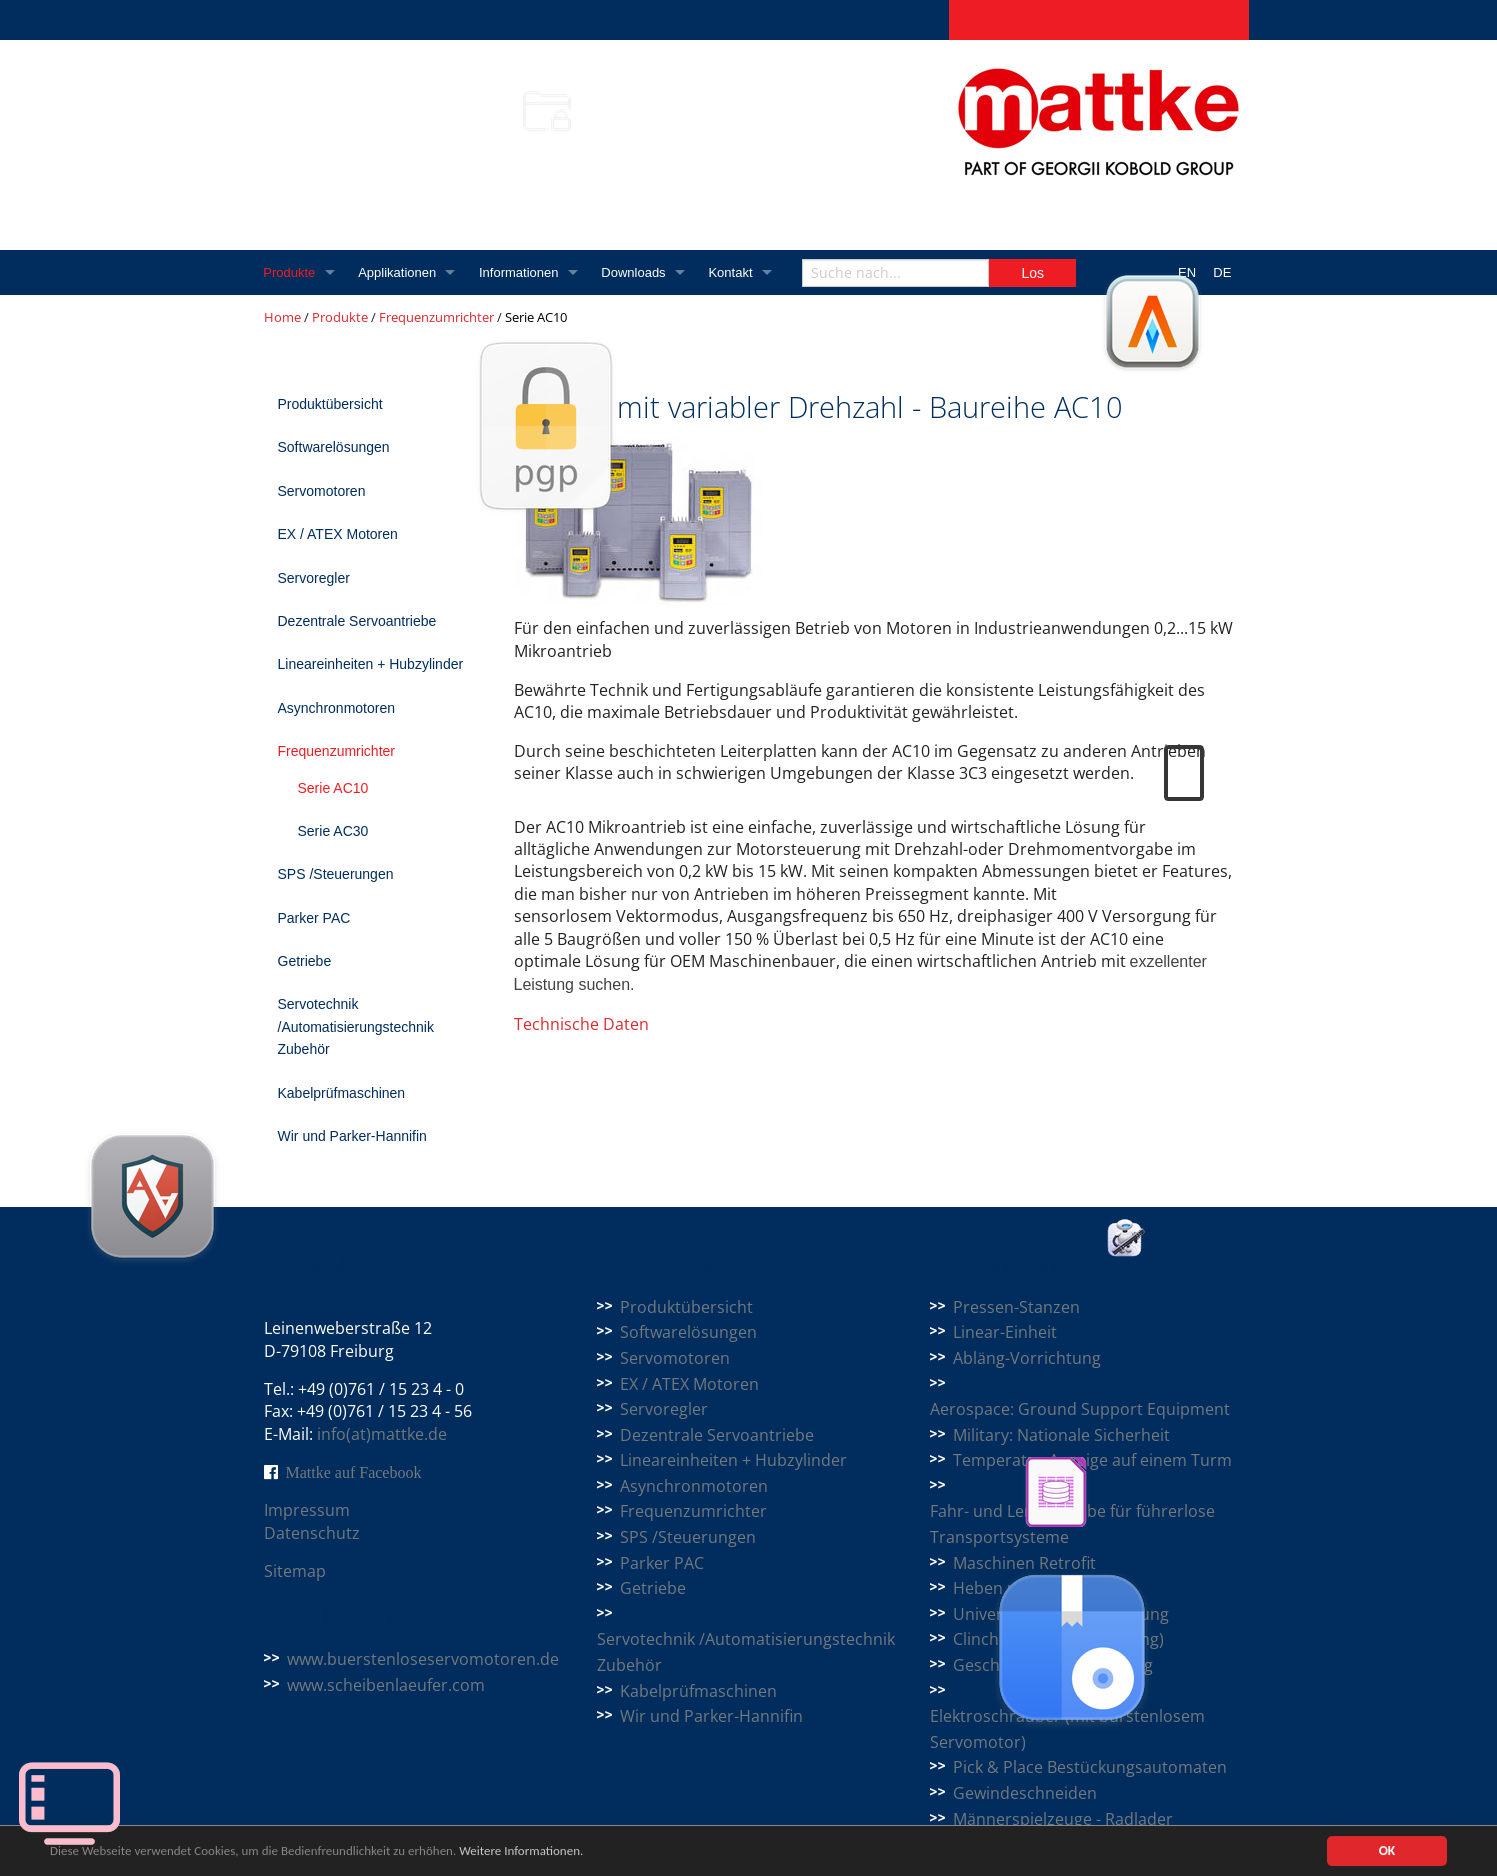 The height and width of the screenshot is (1876, 1497). What do you see at coordinates (1184, 773) in the screenshot?
I see `indicates a tablet or touch-screen device` at bounding box center [1184, 773].